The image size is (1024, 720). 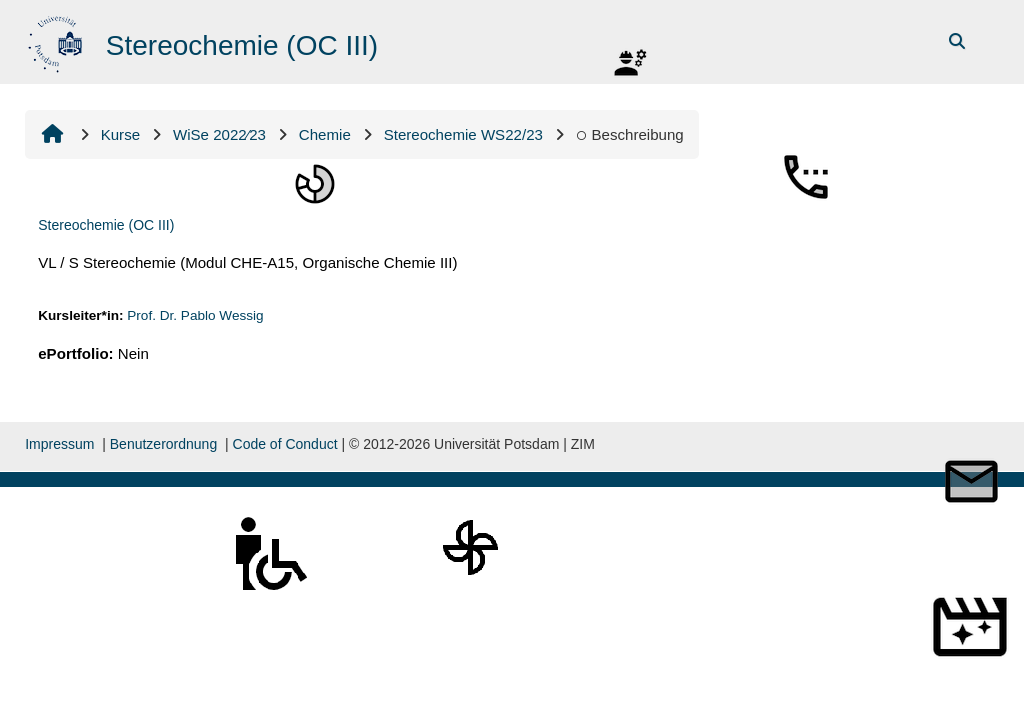 I want to click on view unread emails or messages, so click(x=971, y=481).